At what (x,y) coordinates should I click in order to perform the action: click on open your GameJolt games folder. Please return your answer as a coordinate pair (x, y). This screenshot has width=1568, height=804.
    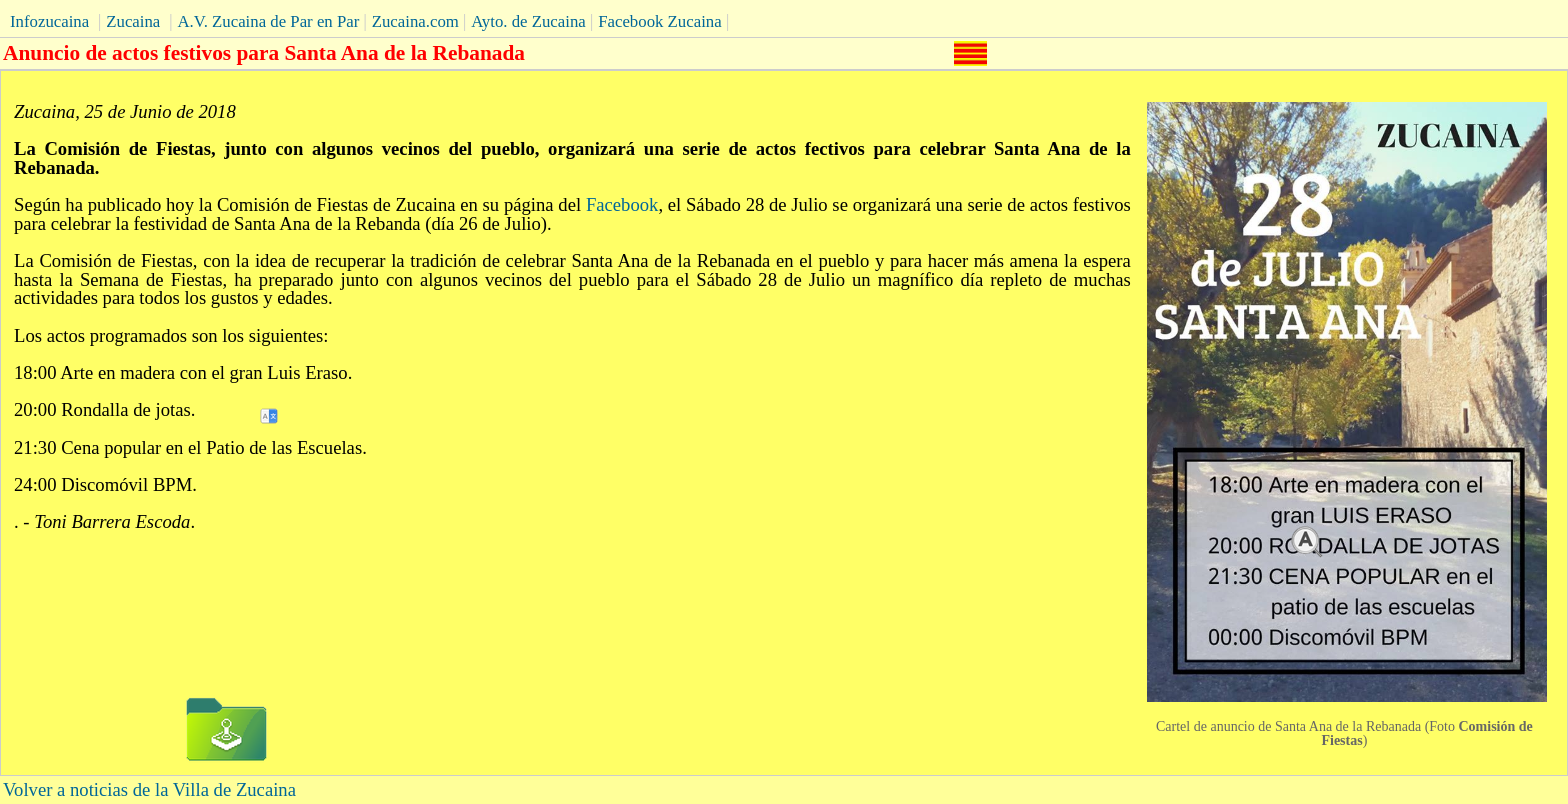
    Looking at the image, I should click on (226, 731).